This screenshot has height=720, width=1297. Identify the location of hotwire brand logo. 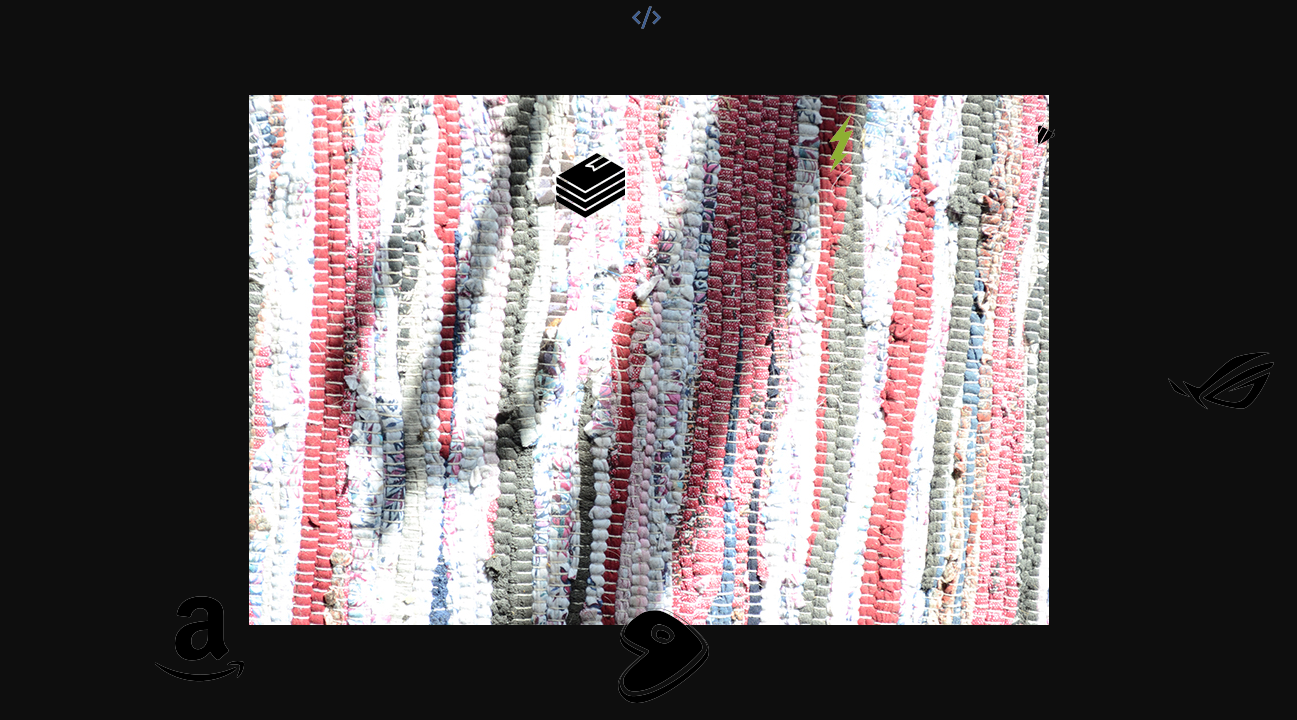
(841, 143).